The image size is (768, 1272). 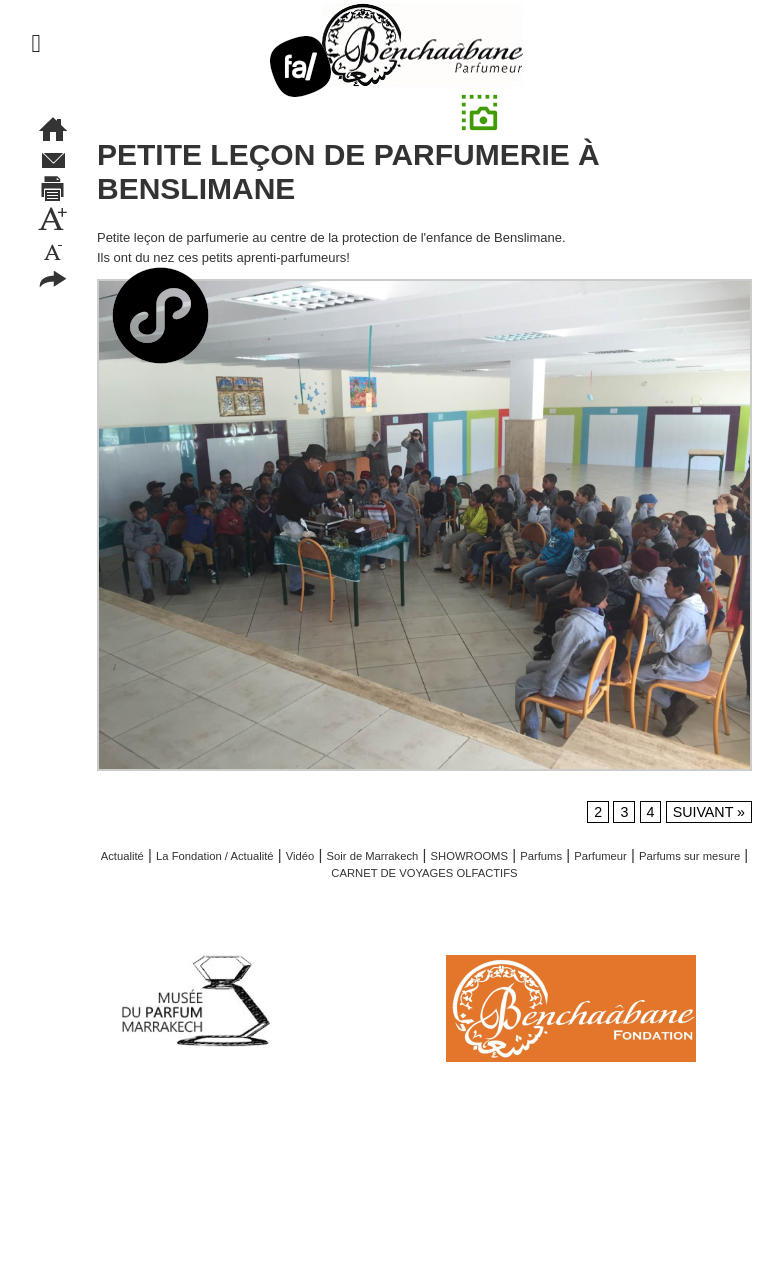 I want to click on open wechat mini program, so click(x=160, y=315).